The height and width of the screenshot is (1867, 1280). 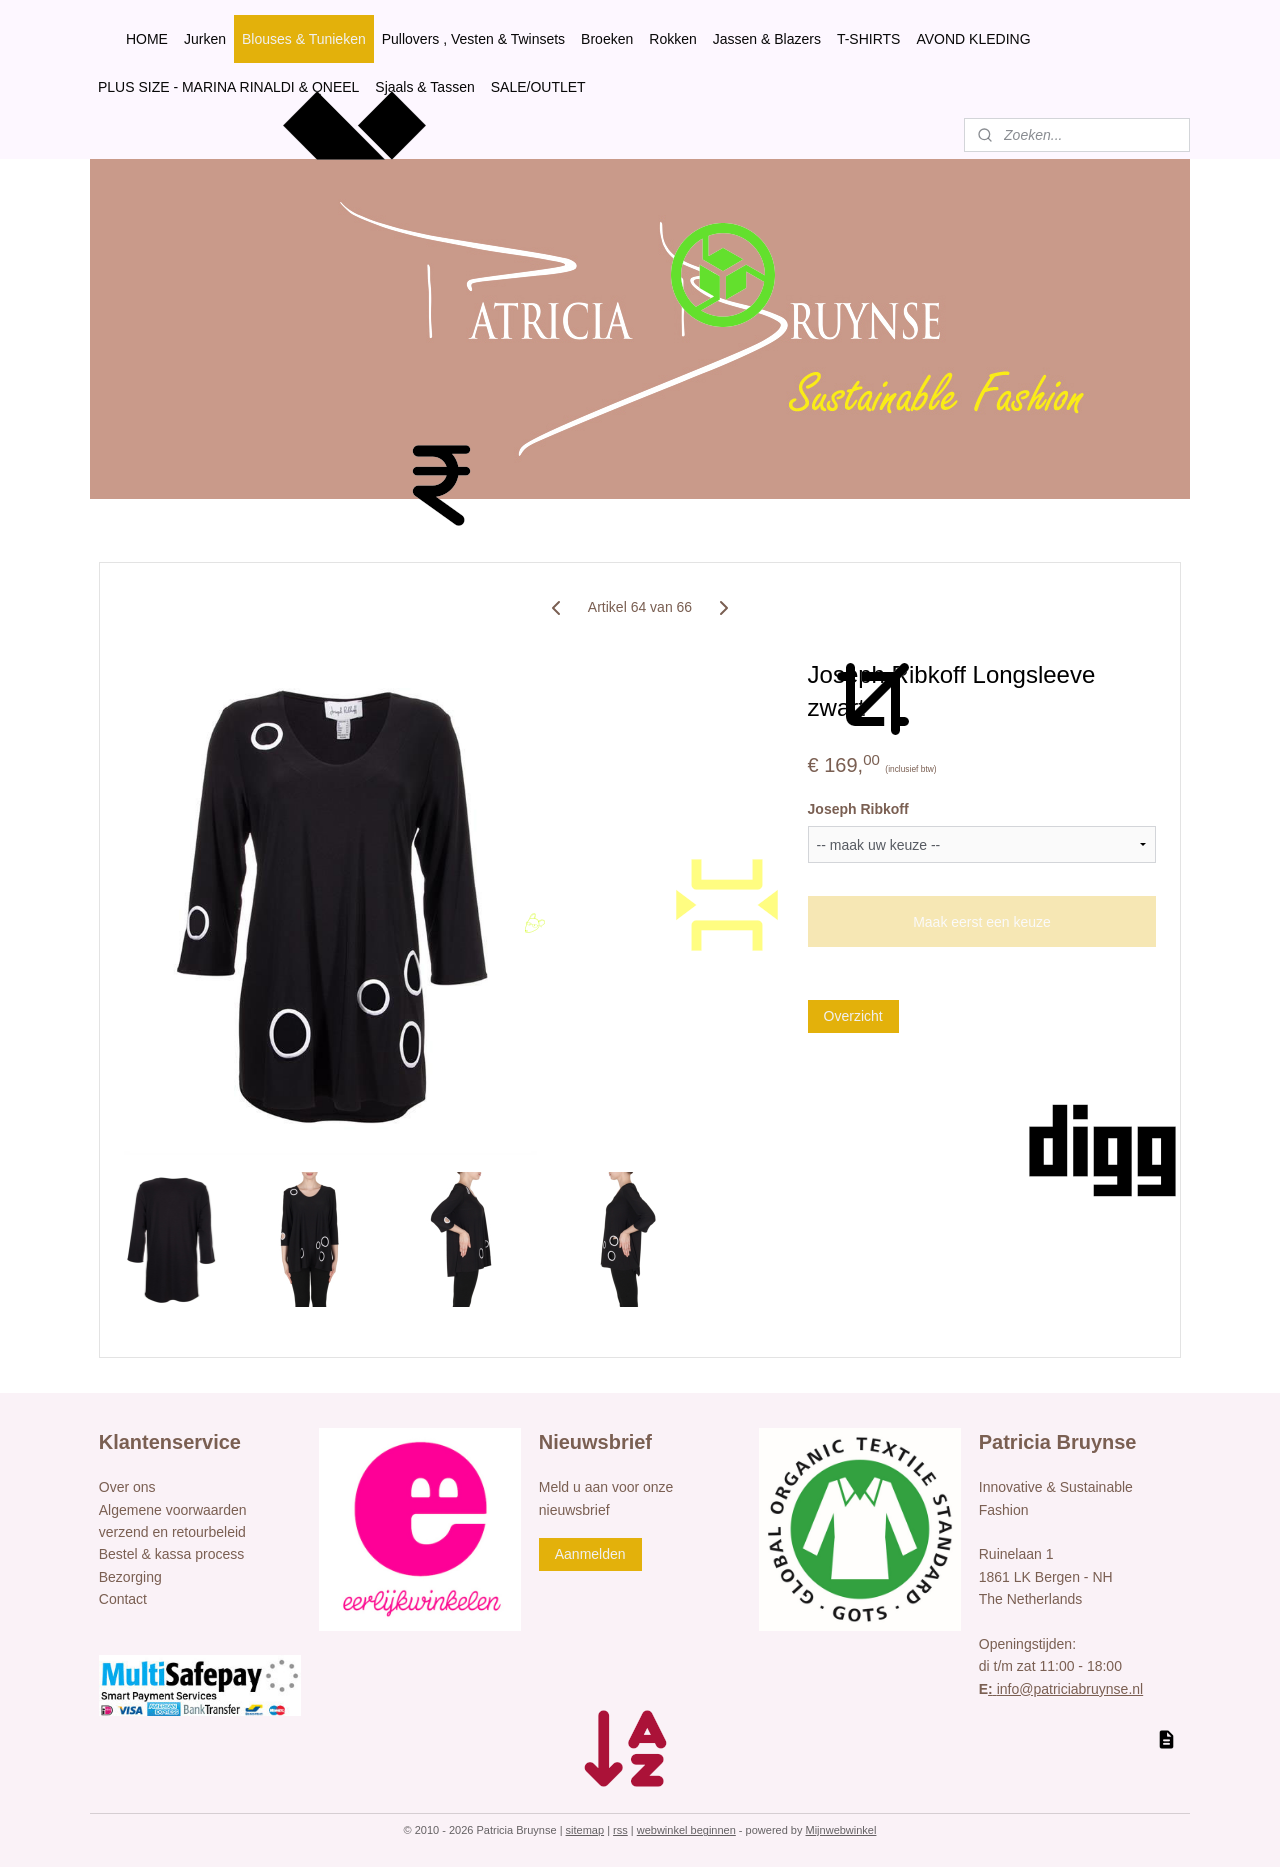 What do you see at coordinates (873, 699) in the screenshot?
I see `crop an image` at bounding box center [873, 699].